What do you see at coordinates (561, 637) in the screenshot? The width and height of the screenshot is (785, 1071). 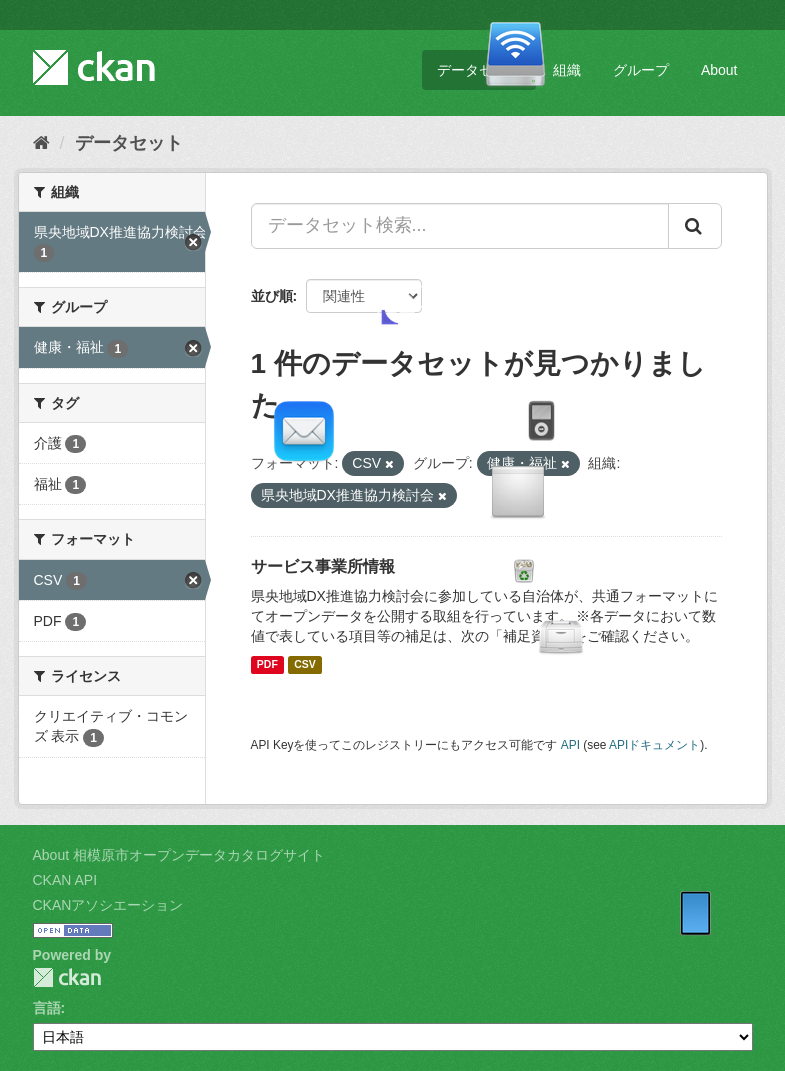 I see `print document using postscript printer` at bounding box center [561, 637].